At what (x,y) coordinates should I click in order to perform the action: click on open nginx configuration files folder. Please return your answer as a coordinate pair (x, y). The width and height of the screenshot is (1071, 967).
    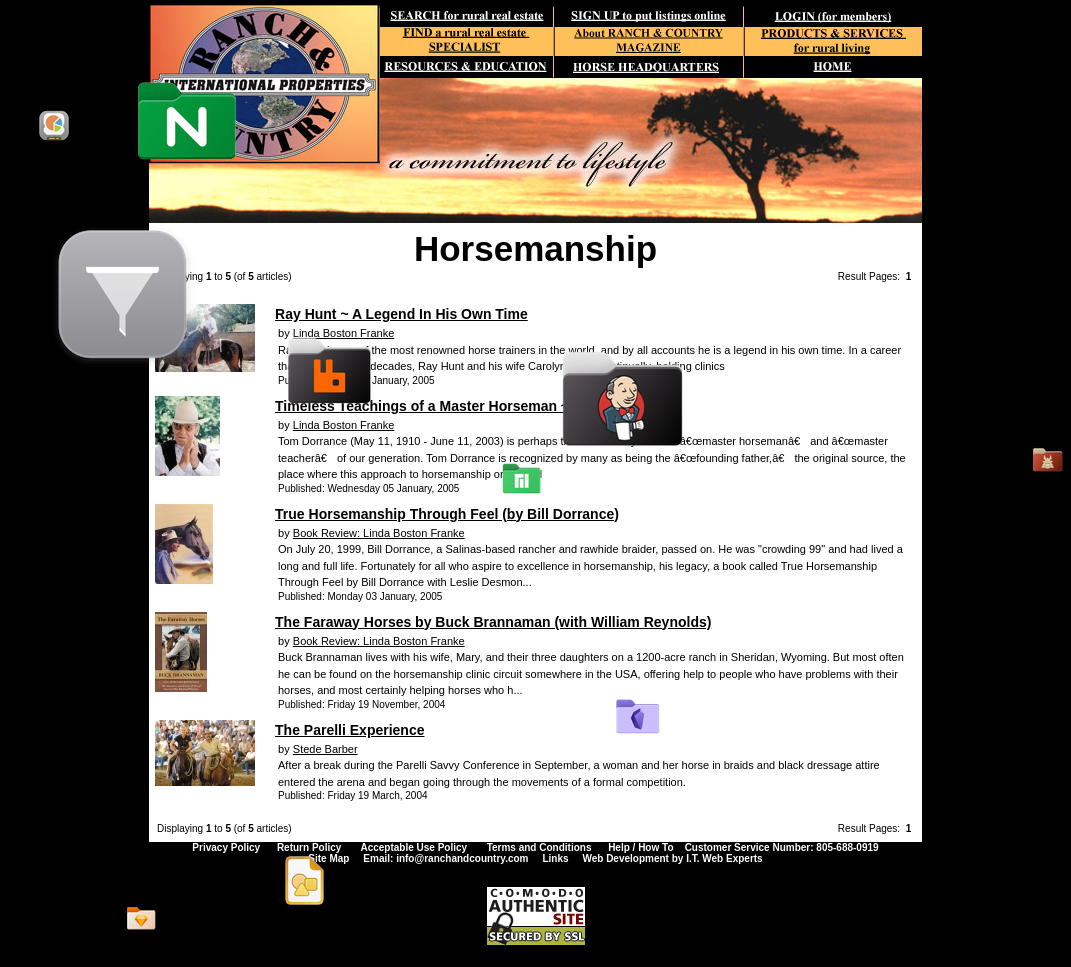
    Looking at the image, I should click on (186, 123).